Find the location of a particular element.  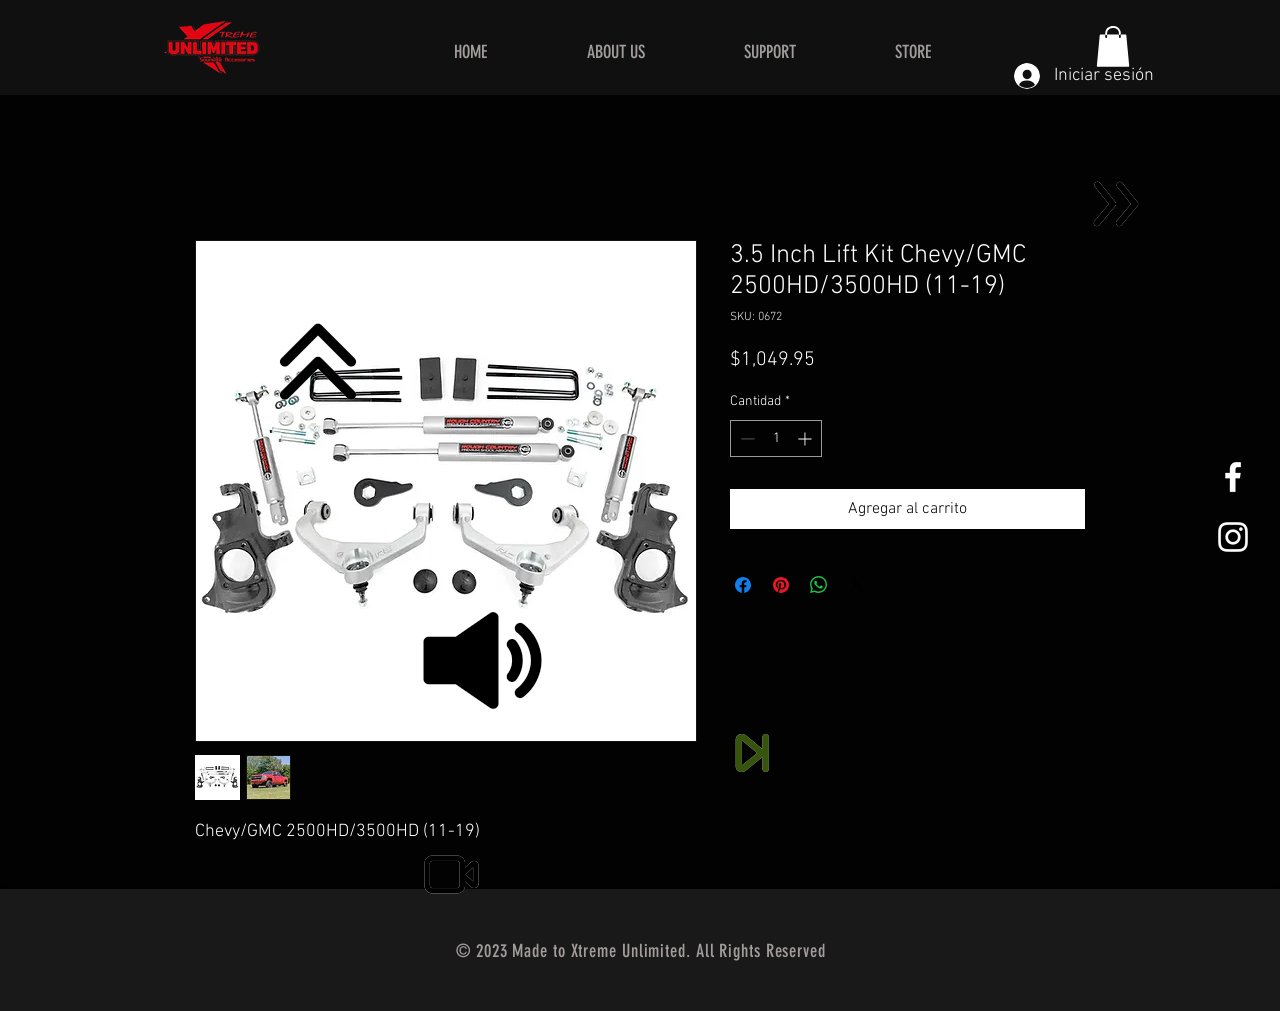

increase audio volume is located at coordinates (482, 660).